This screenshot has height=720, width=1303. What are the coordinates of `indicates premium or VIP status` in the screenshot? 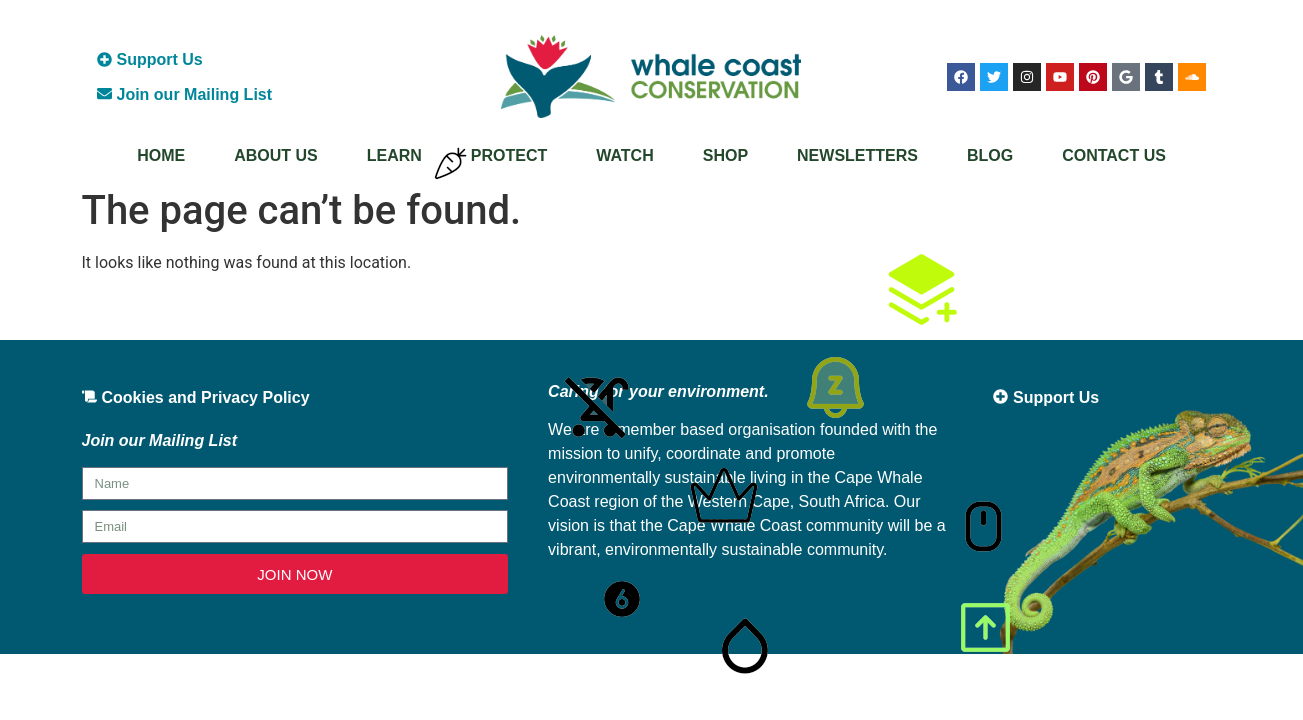 It's located at (724, 499).